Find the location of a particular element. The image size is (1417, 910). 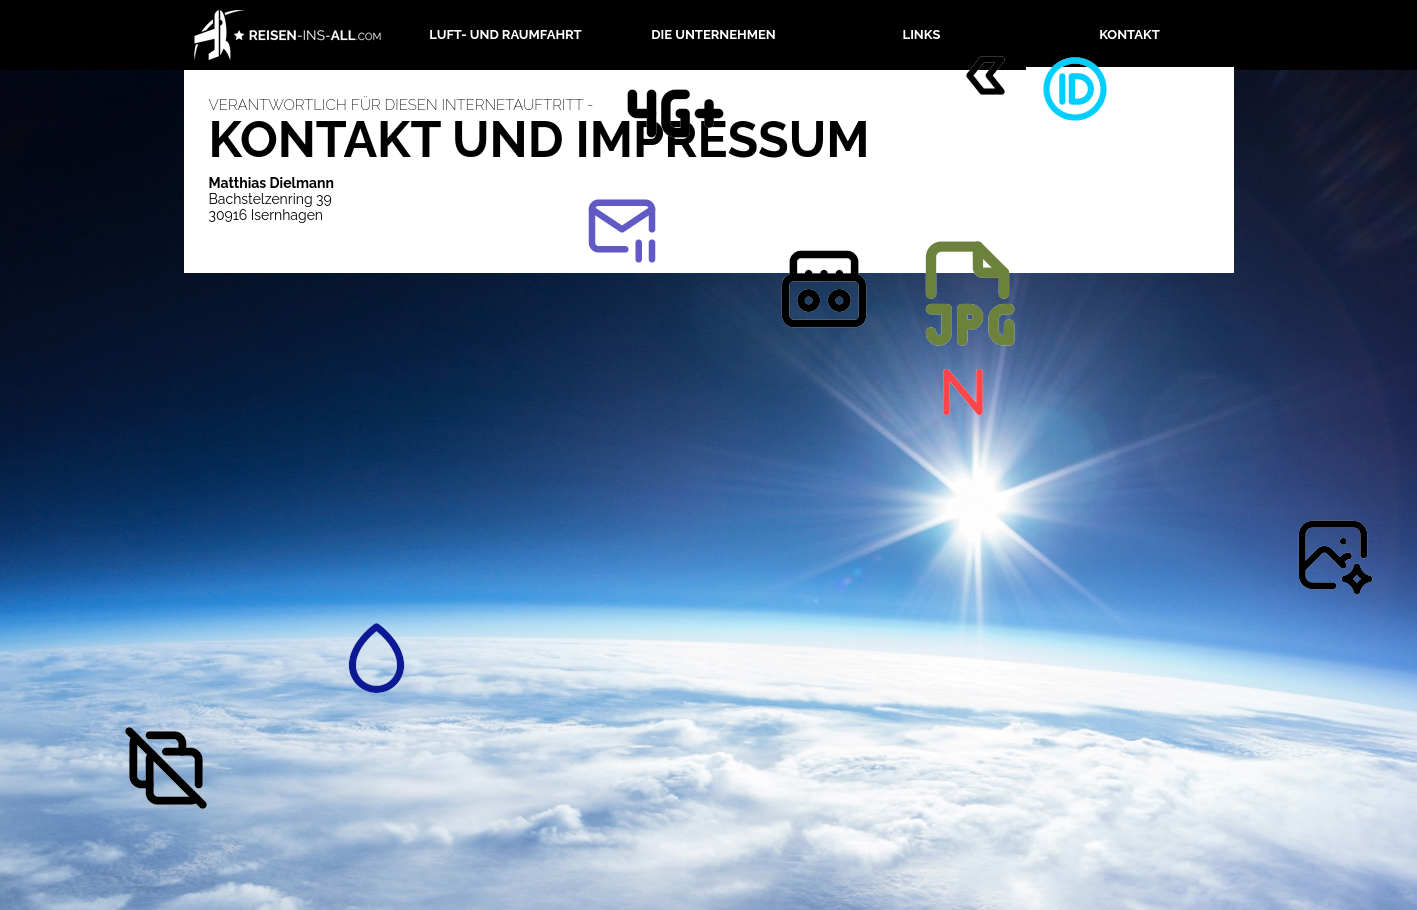

connect to Pushbullet services is located at coordinates (1075, 89).